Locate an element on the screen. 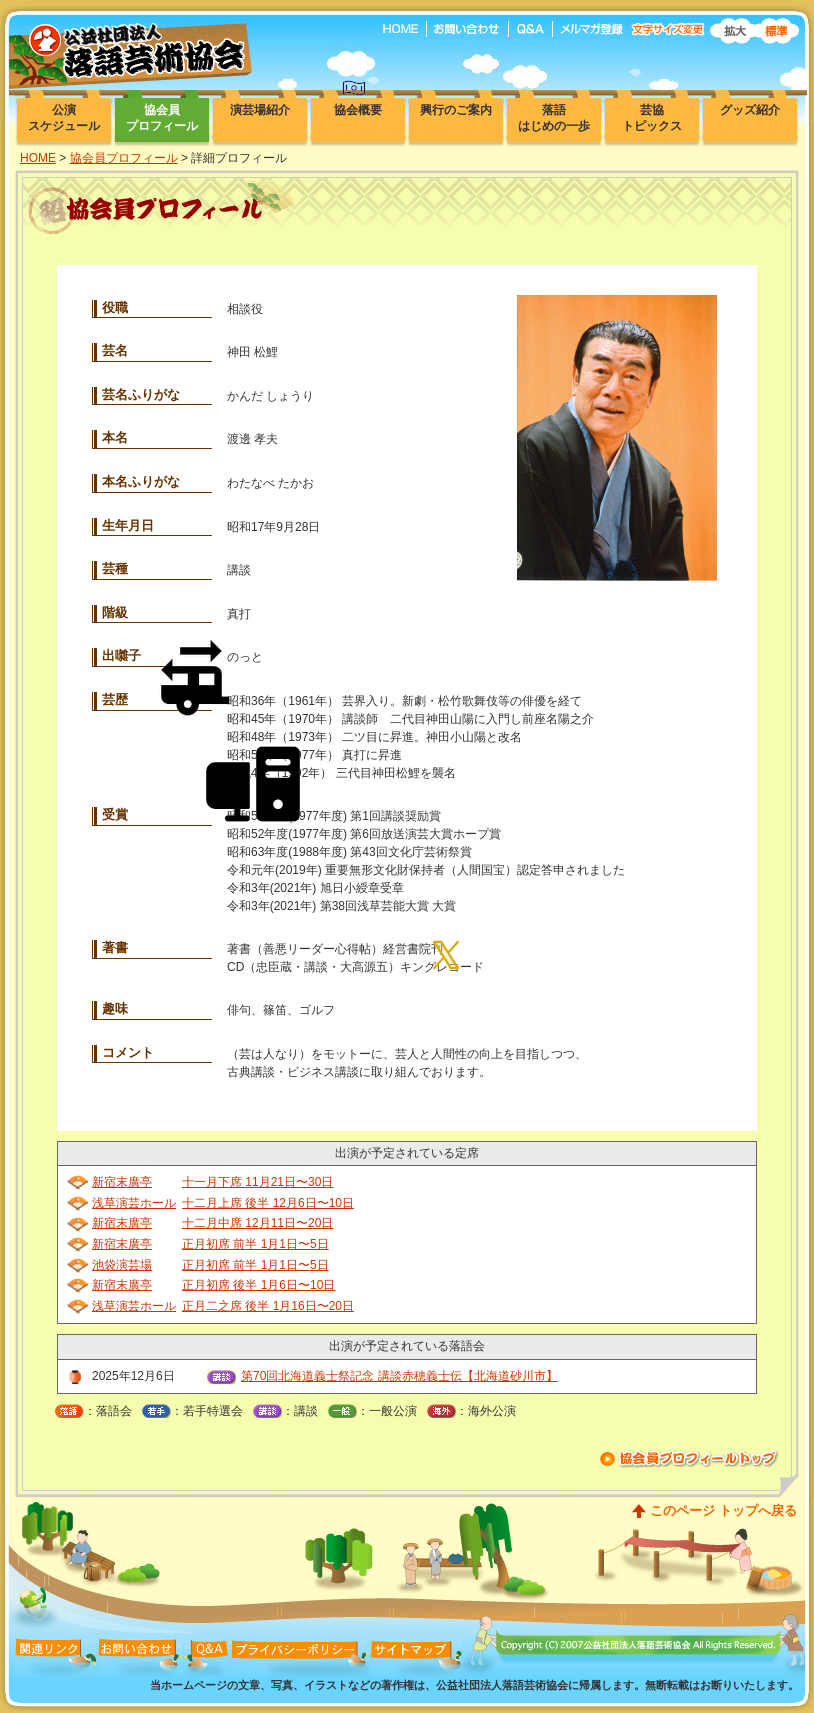  open the X (formerly Twitter) app is located at coordinates (446, 955).